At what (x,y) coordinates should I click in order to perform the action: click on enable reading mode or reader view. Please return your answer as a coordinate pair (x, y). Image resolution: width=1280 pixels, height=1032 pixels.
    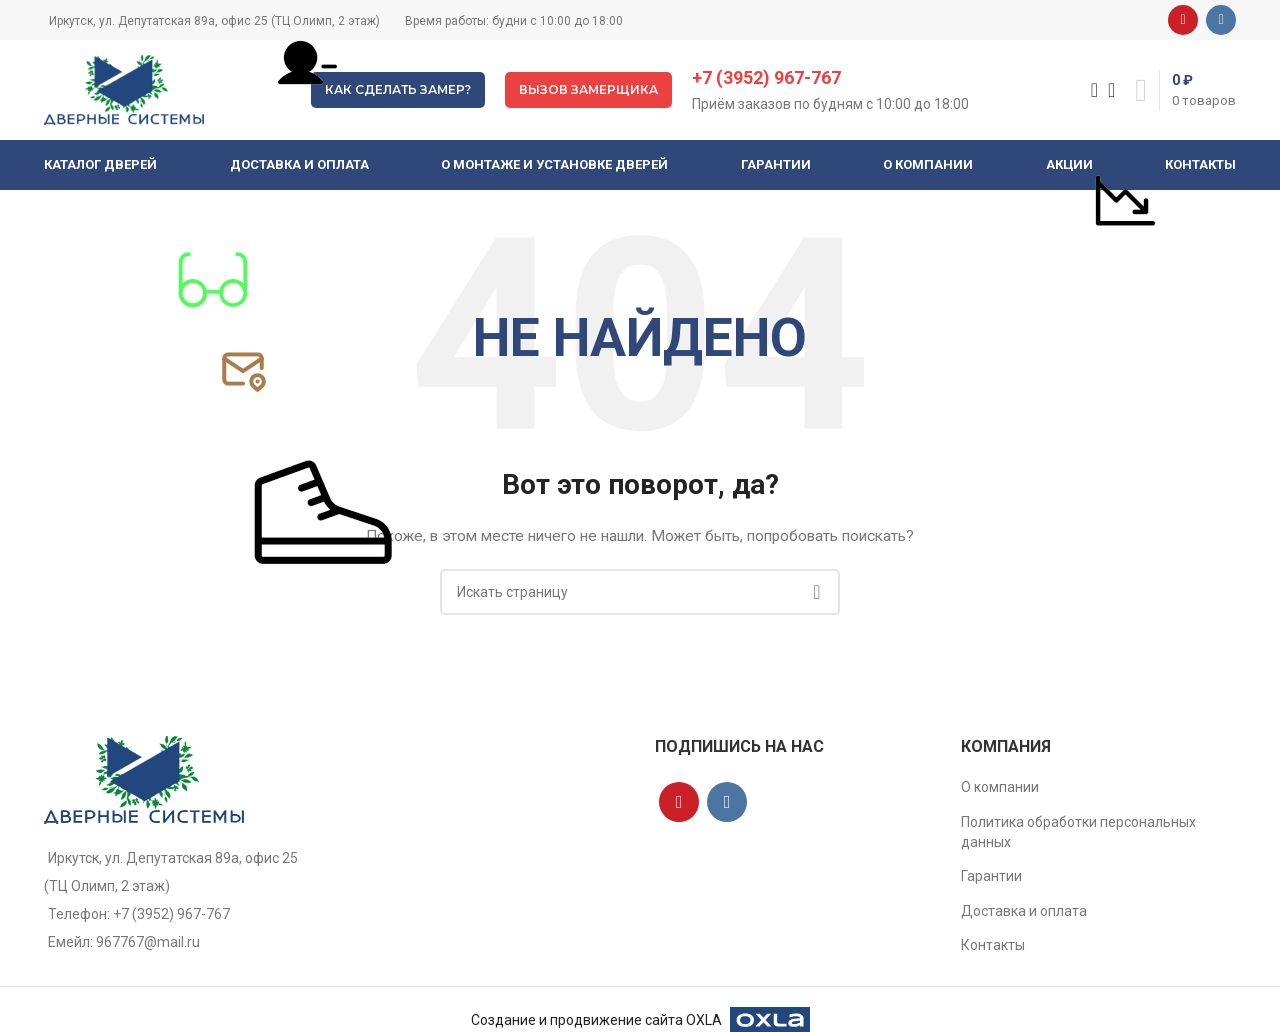
    Looking at the image, I should click on (213, 281).